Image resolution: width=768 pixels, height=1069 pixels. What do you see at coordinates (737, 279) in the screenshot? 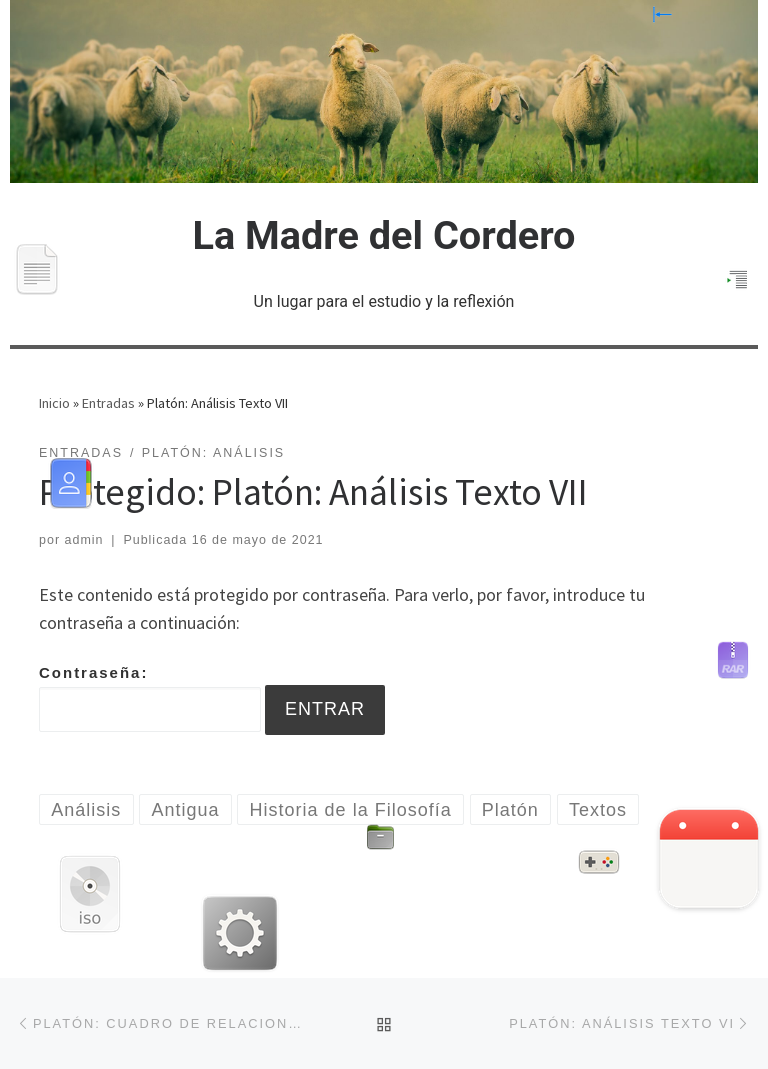
I see `increase text indentation` at bounding box center [737, 279].